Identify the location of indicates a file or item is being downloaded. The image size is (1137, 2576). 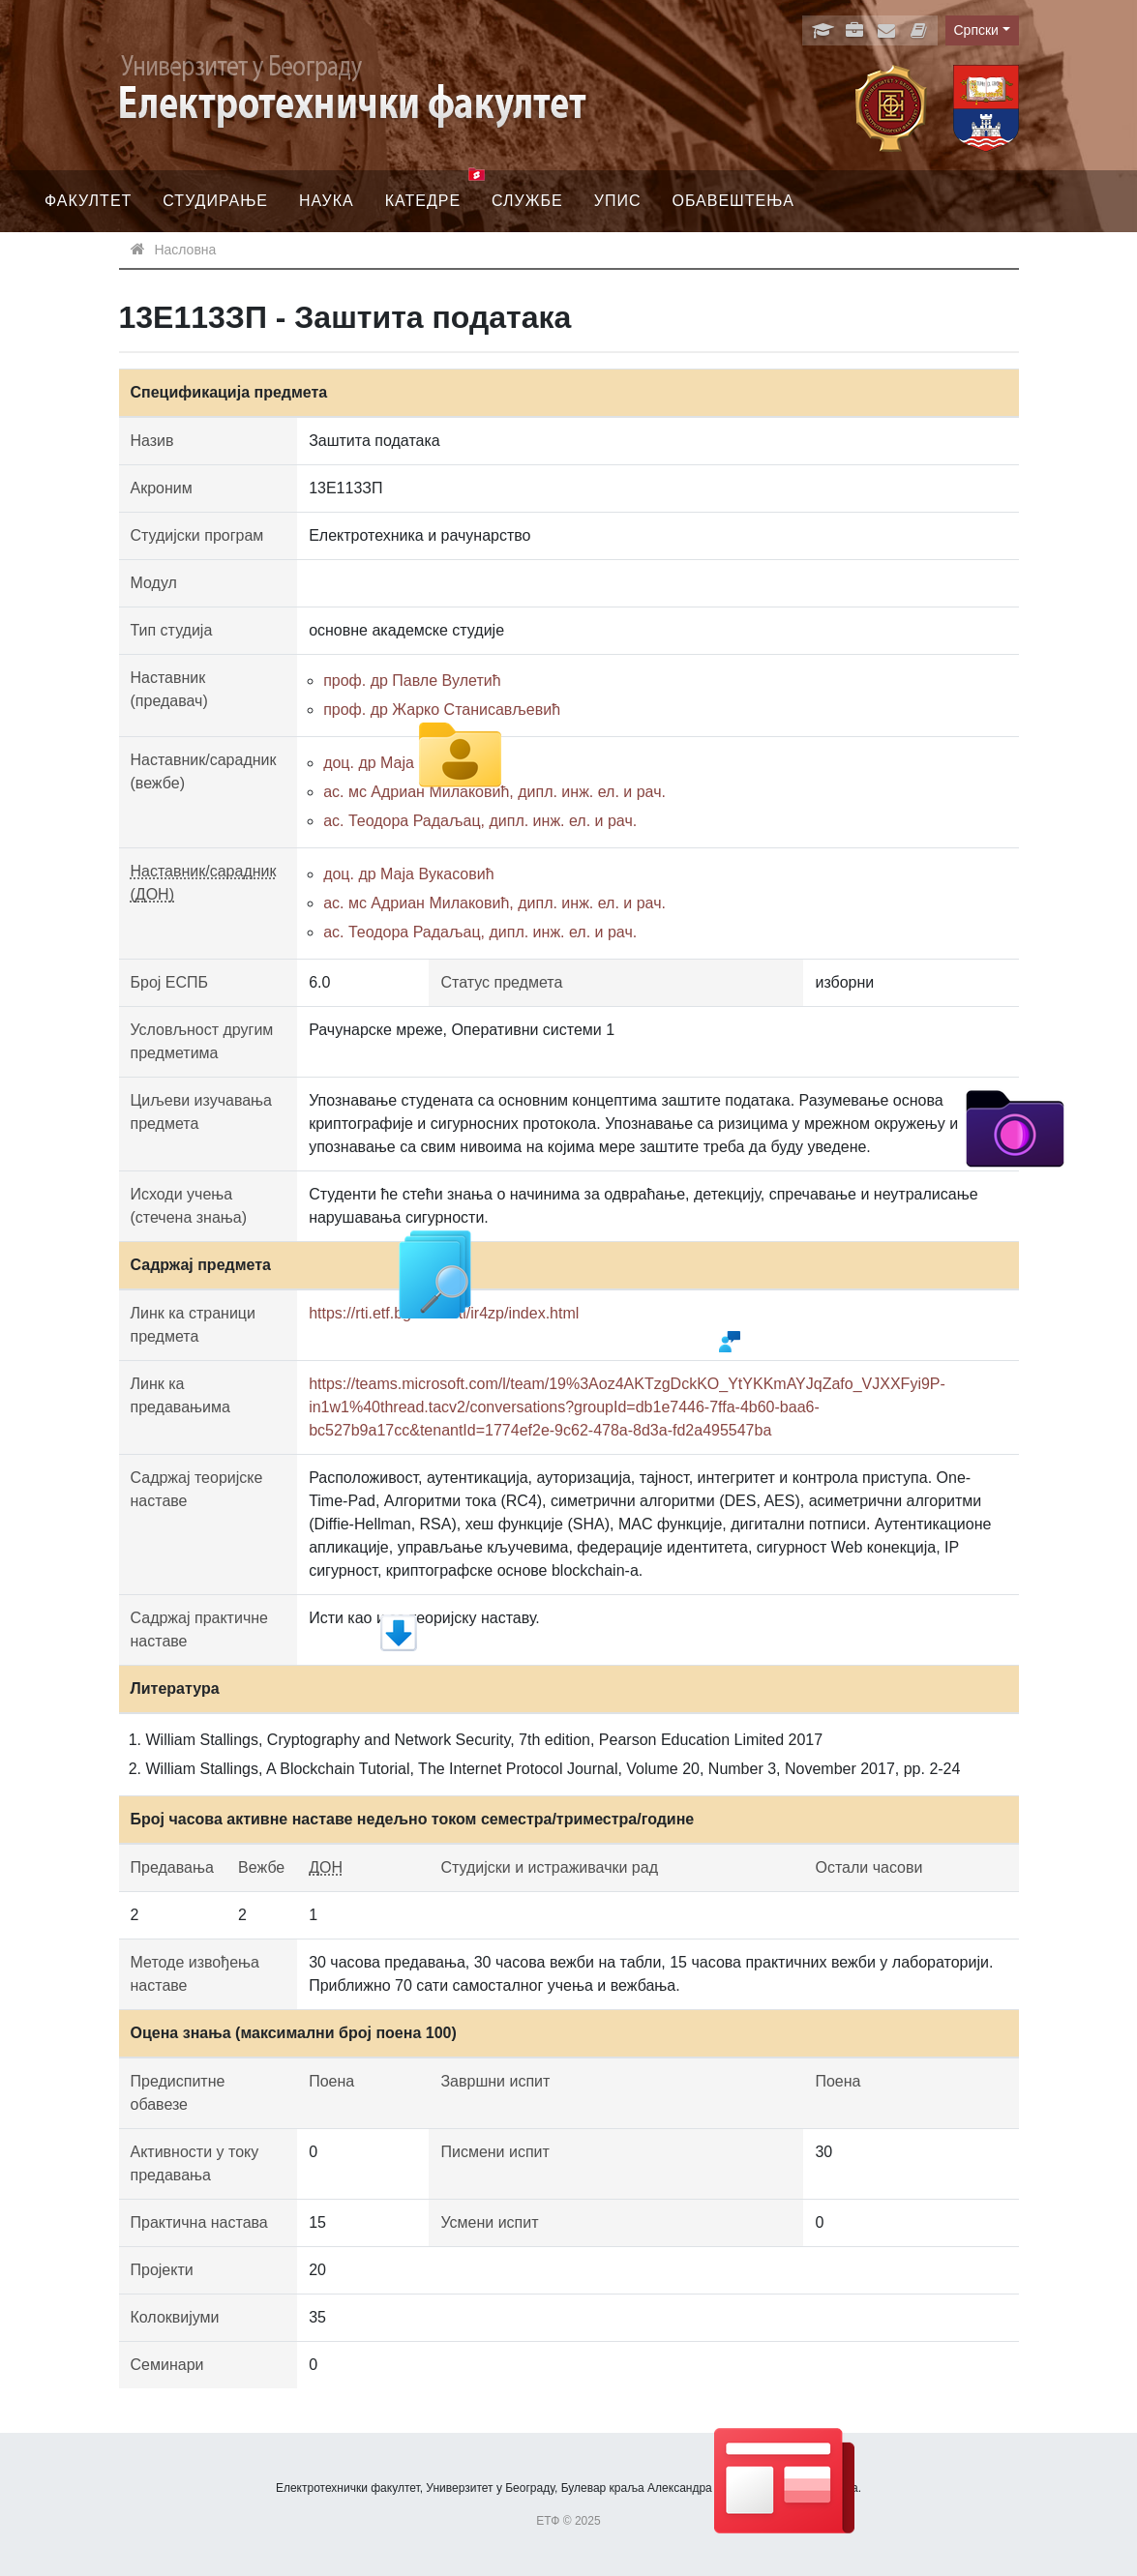
(427, 1604).